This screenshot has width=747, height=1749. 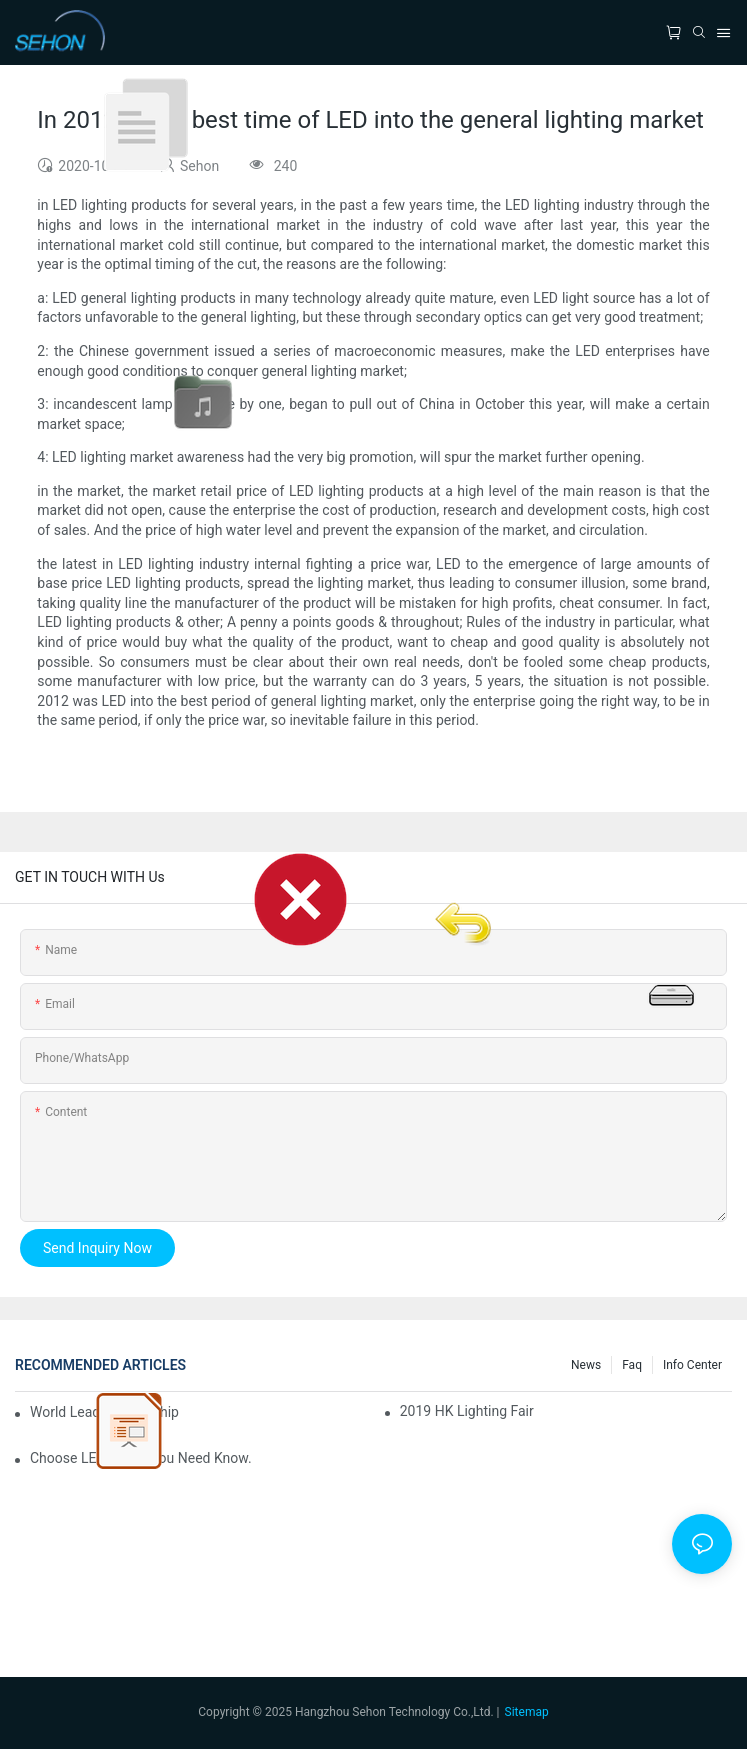 I want to click on indicates a folder contains documents, so click(x=146, y=125).